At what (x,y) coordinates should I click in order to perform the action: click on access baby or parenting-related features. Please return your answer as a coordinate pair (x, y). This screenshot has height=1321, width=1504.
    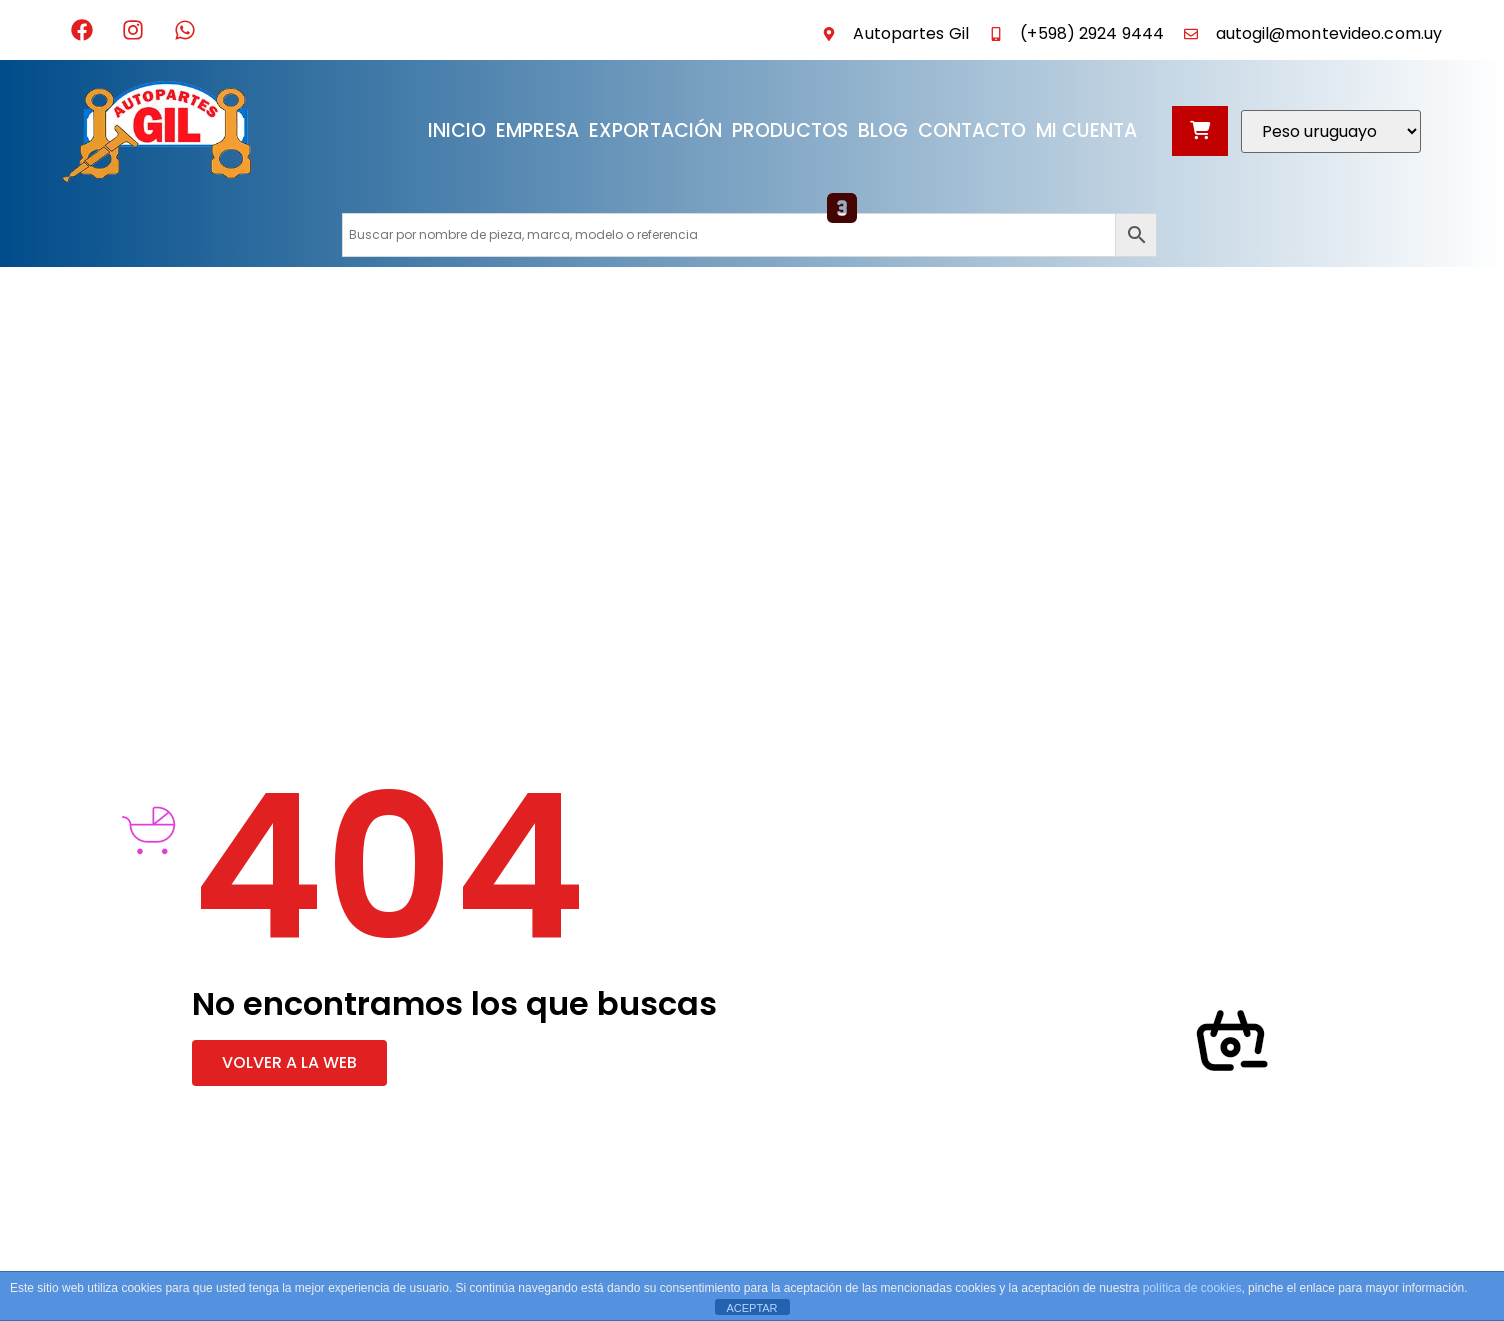
    Looking at the image, I should click on (149, 828).